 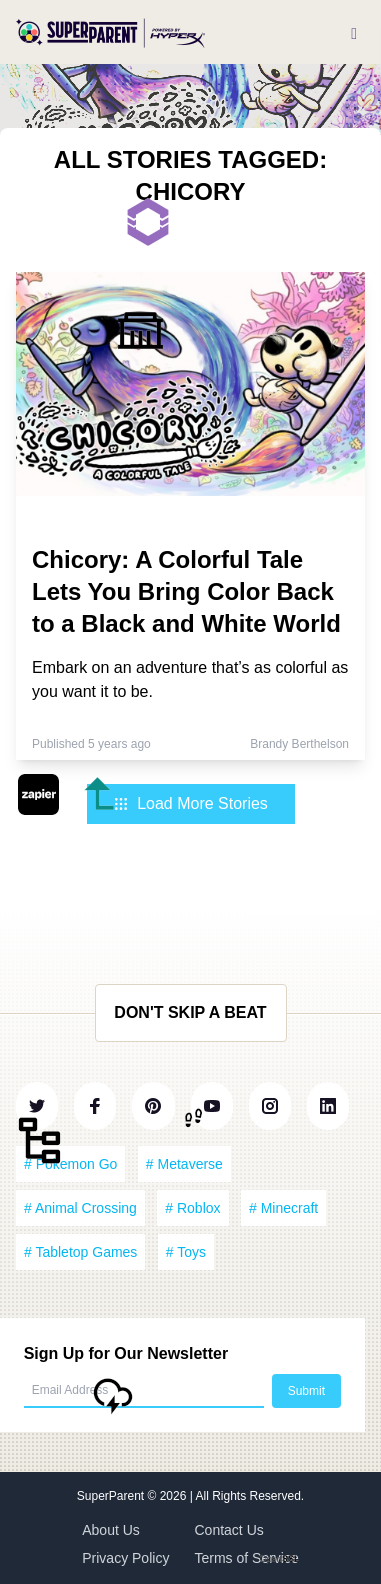 What do you see at coordinates (148, 222) in the screenshot?
I see `navigate to fugacloud services` at bounding box center [148, 222].